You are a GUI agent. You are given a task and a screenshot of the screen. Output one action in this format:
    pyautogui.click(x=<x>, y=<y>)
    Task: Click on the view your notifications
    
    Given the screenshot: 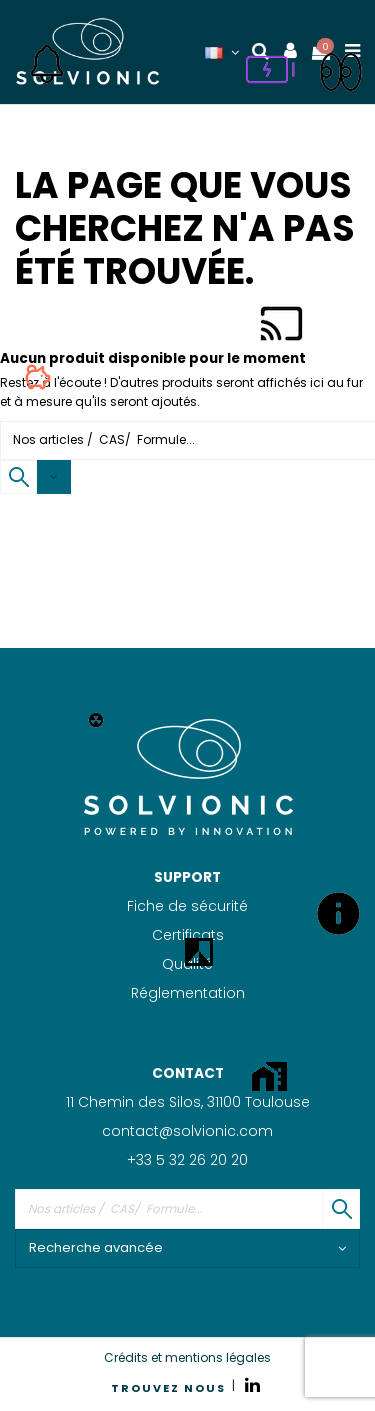 What is the action you would take?
    pyautogui.click(x=47, y=64)
    